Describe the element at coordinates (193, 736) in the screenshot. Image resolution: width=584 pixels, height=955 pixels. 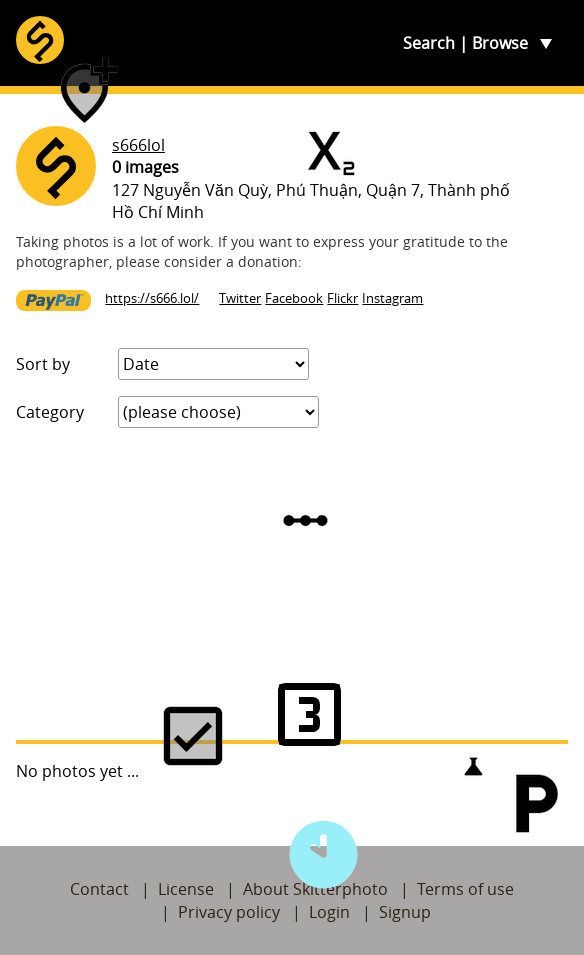
I see `select or confirm an option` at that location.